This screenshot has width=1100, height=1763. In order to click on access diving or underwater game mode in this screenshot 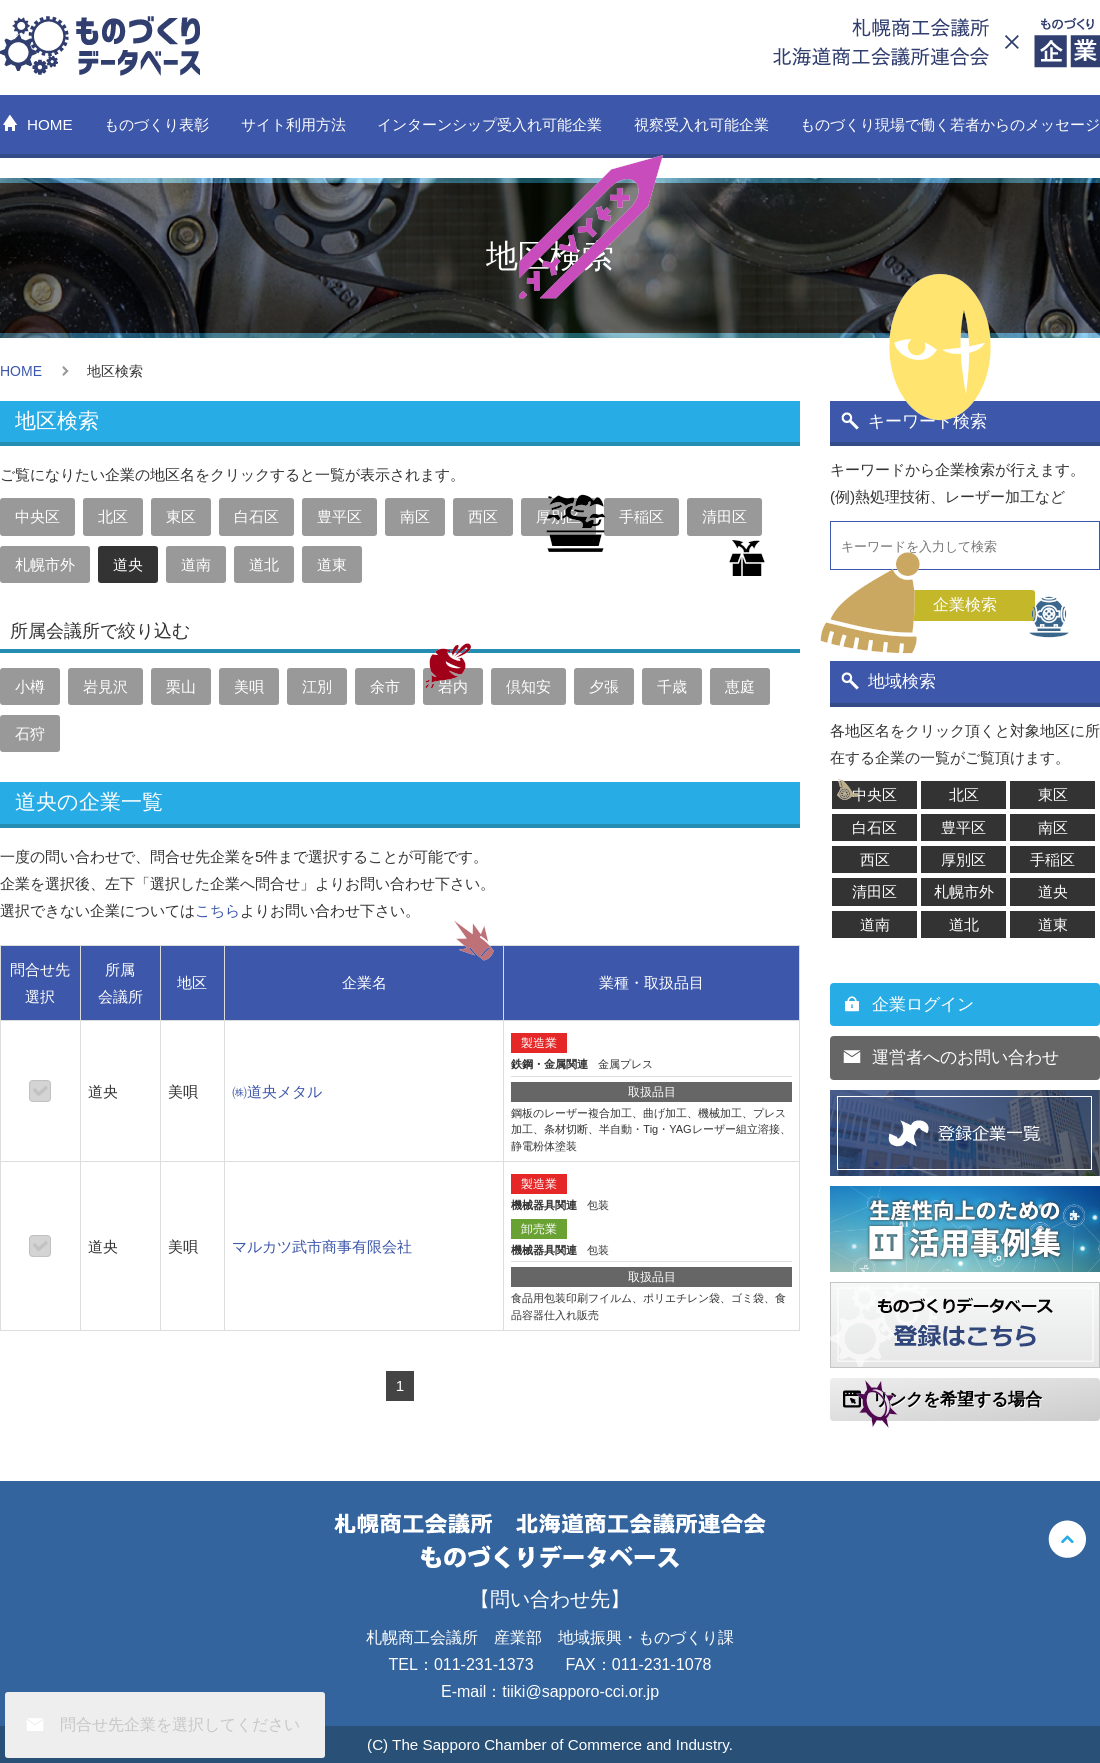, I will do `click(1049, 617)`.